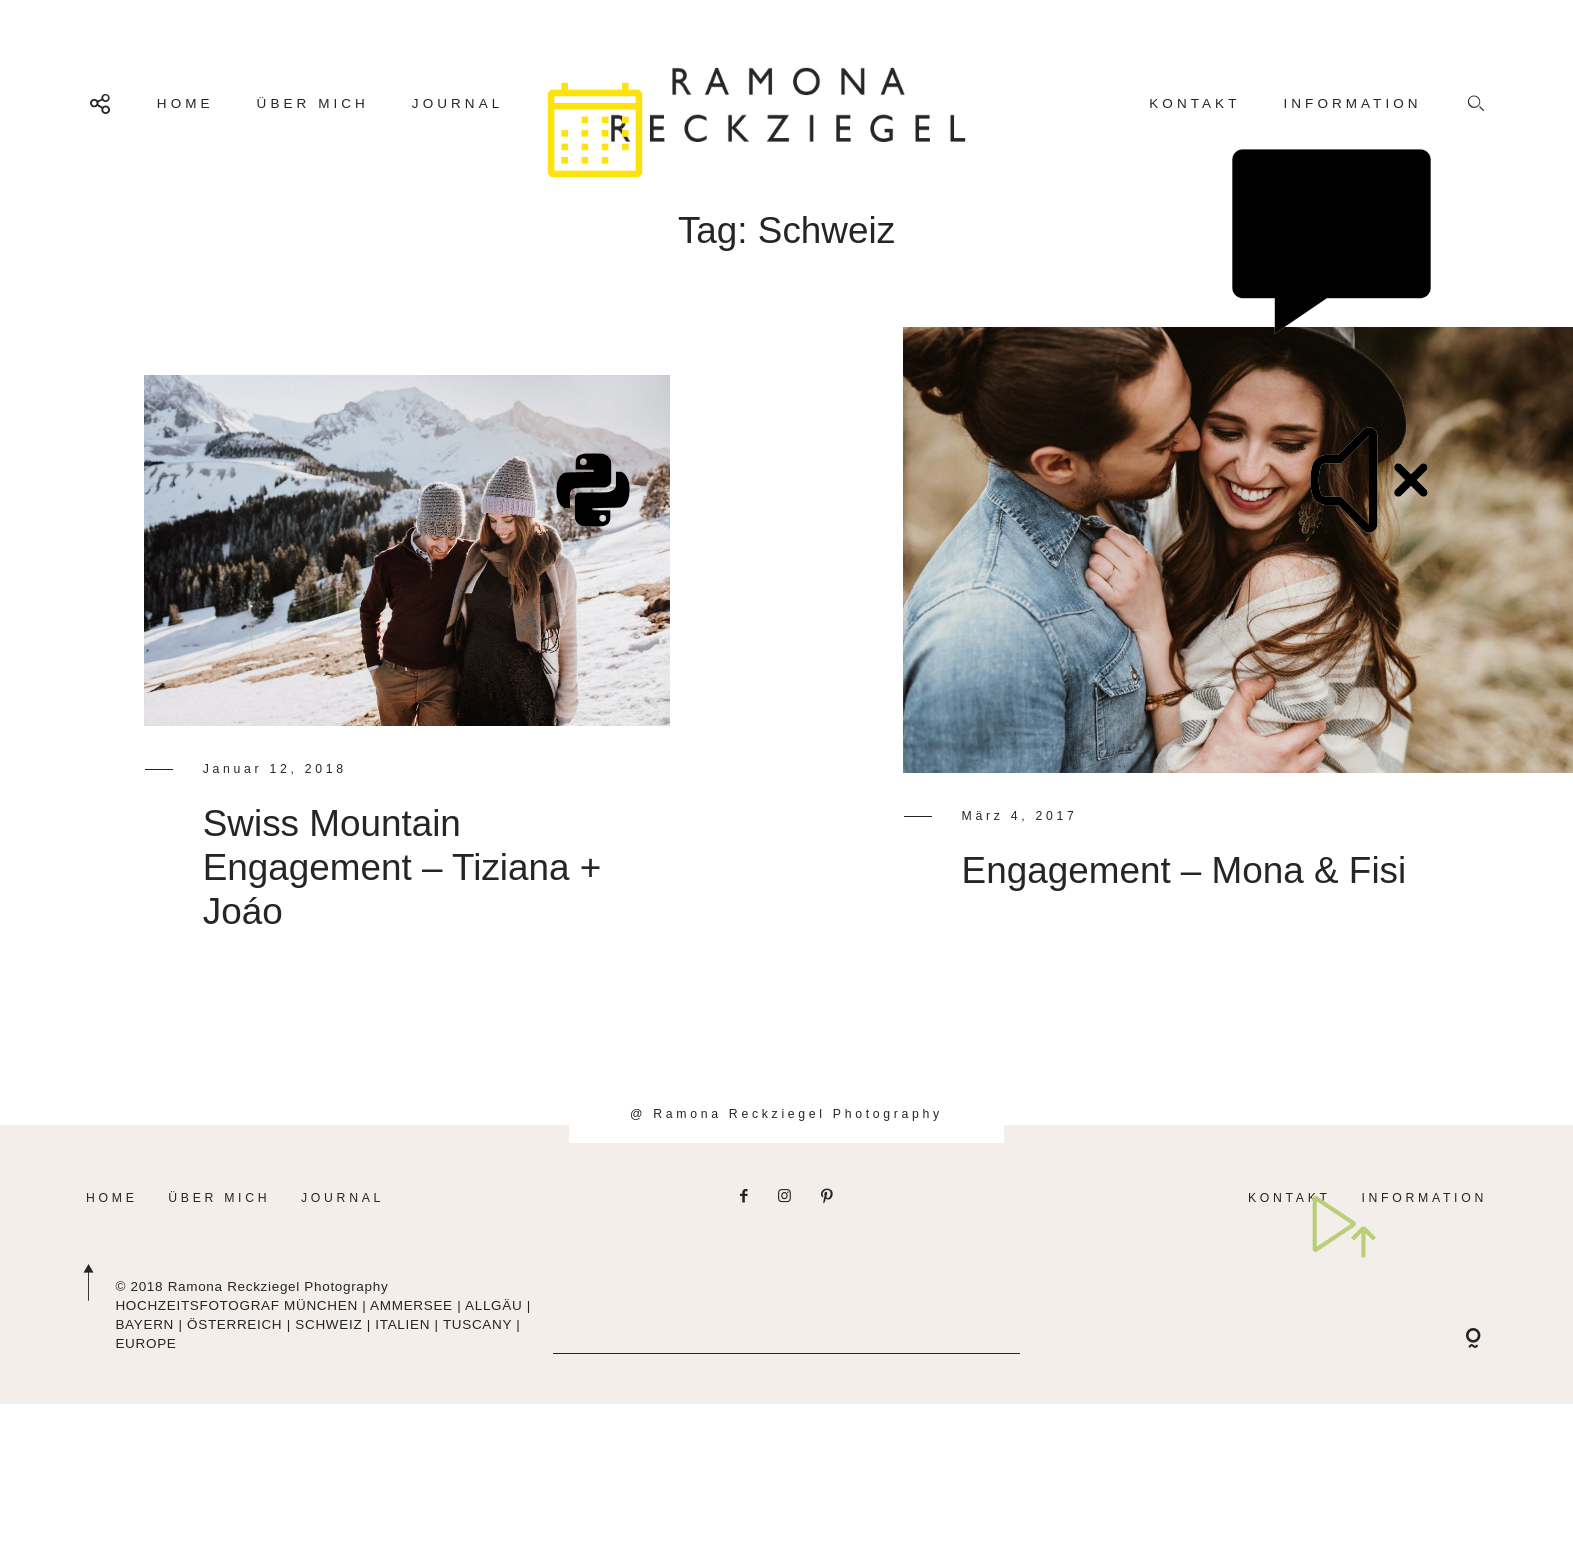 This screenshot has height=1547, width=1573. What do you see at coordinates (1331, 241) in the screenshot?
I see `open chat or messaging` at bounding box center [1331, 241].